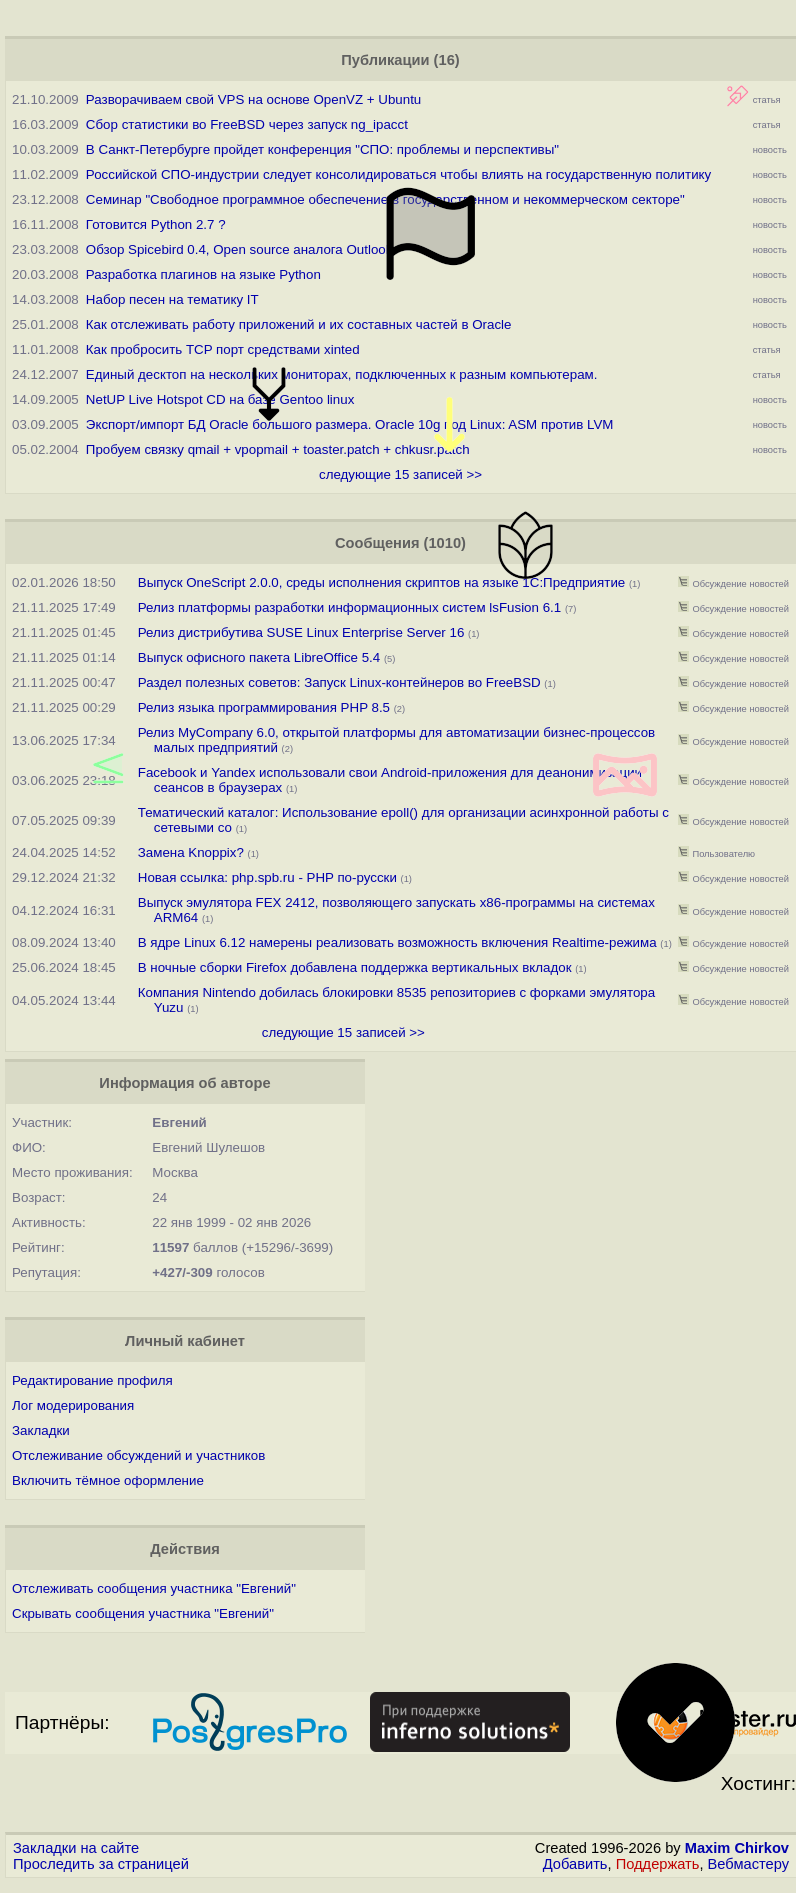  What do you see at coordinates (675, 1722) in the screenshot?
I see `indicates a closed issue in the activity feed` at bounding box center [675, 1722].